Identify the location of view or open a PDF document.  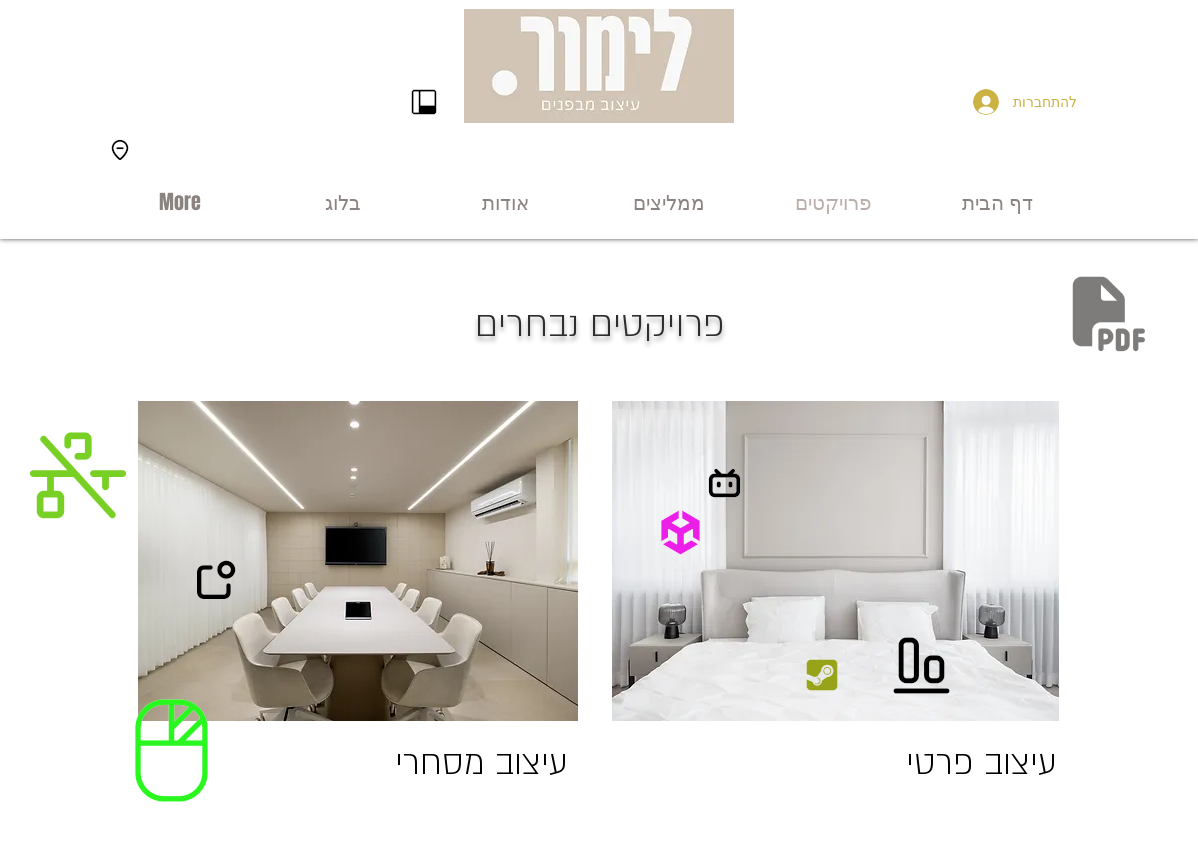
(1107, 311).